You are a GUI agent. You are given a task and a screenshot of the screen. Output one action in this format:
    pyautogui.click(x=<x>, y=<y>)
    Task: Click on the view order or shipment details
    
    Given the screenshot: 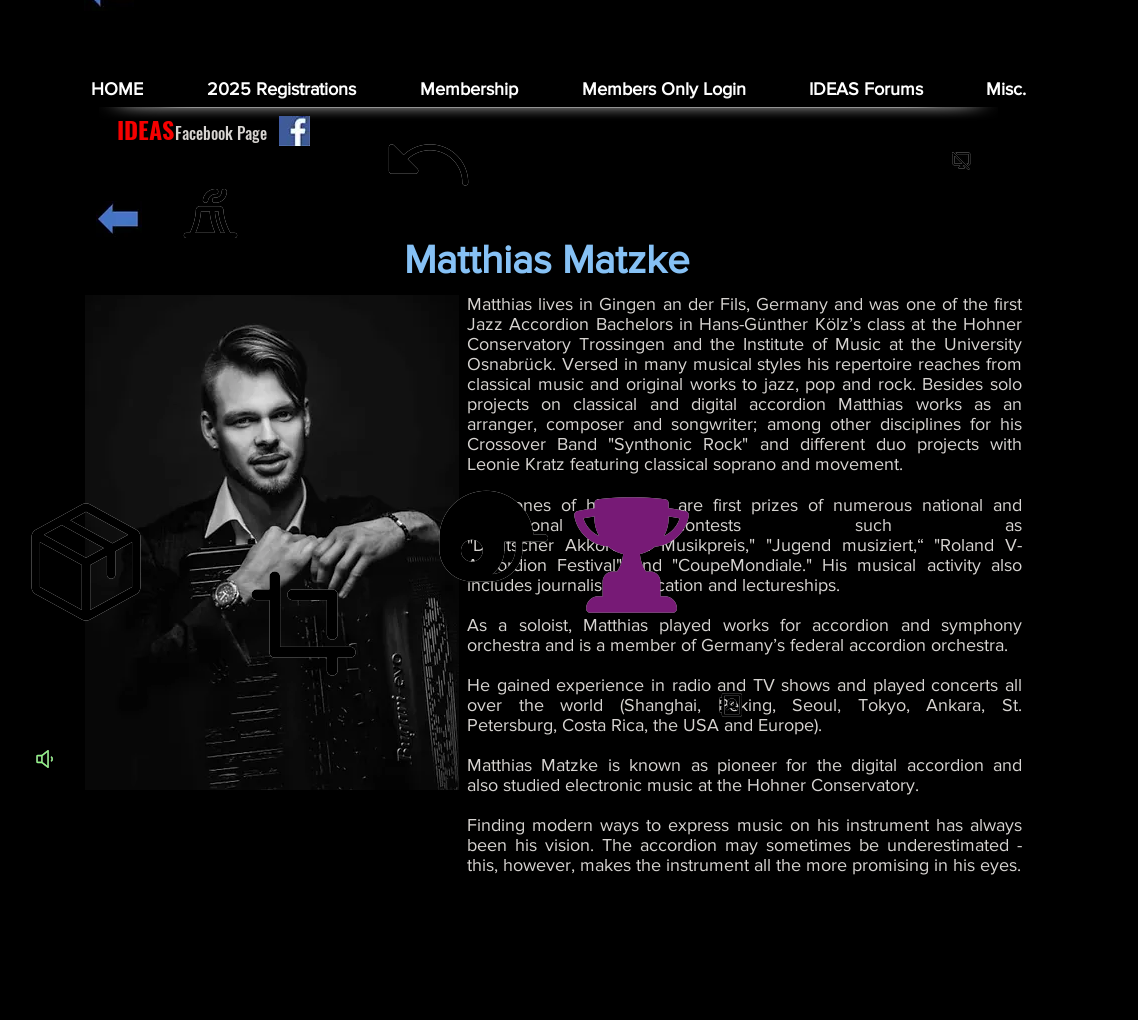 What is the action you would take?
    pyautogui.click(x=86, y=562)
    